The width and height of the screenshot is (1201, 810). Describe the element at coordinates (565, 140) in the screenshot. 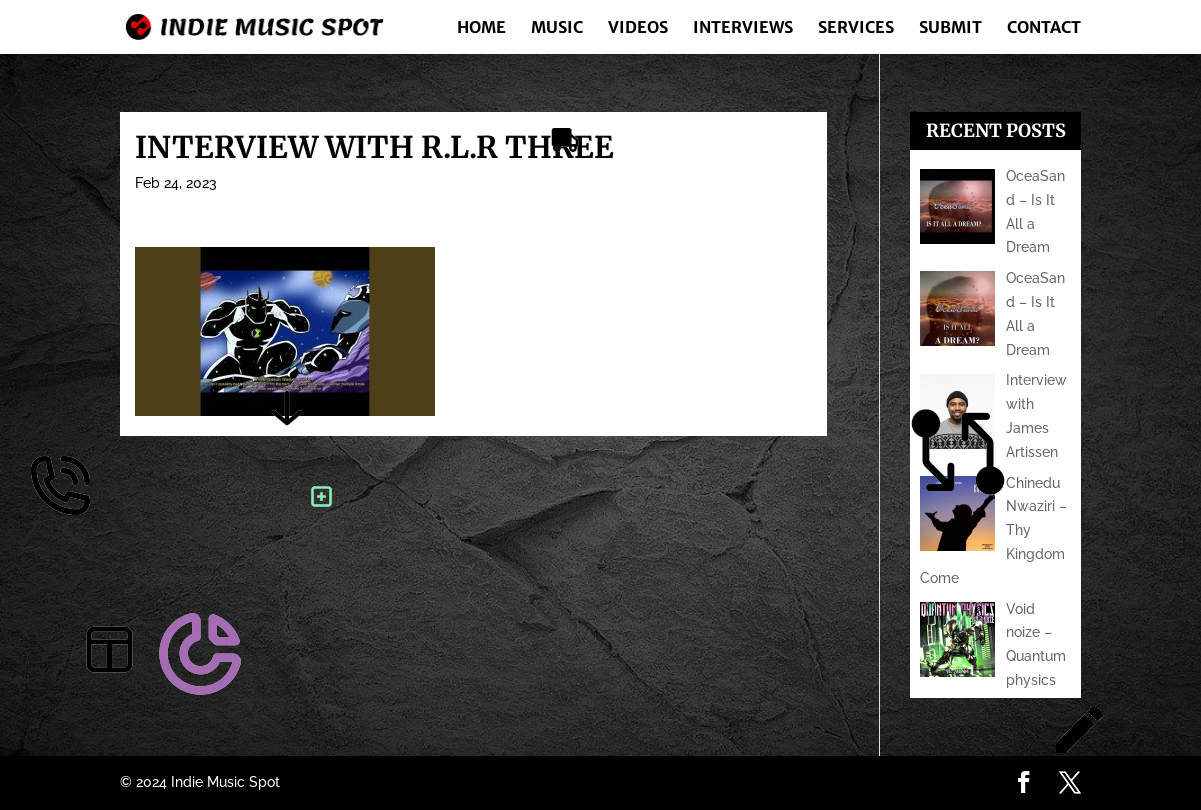

I see `access delivery or shipping options` at that location.